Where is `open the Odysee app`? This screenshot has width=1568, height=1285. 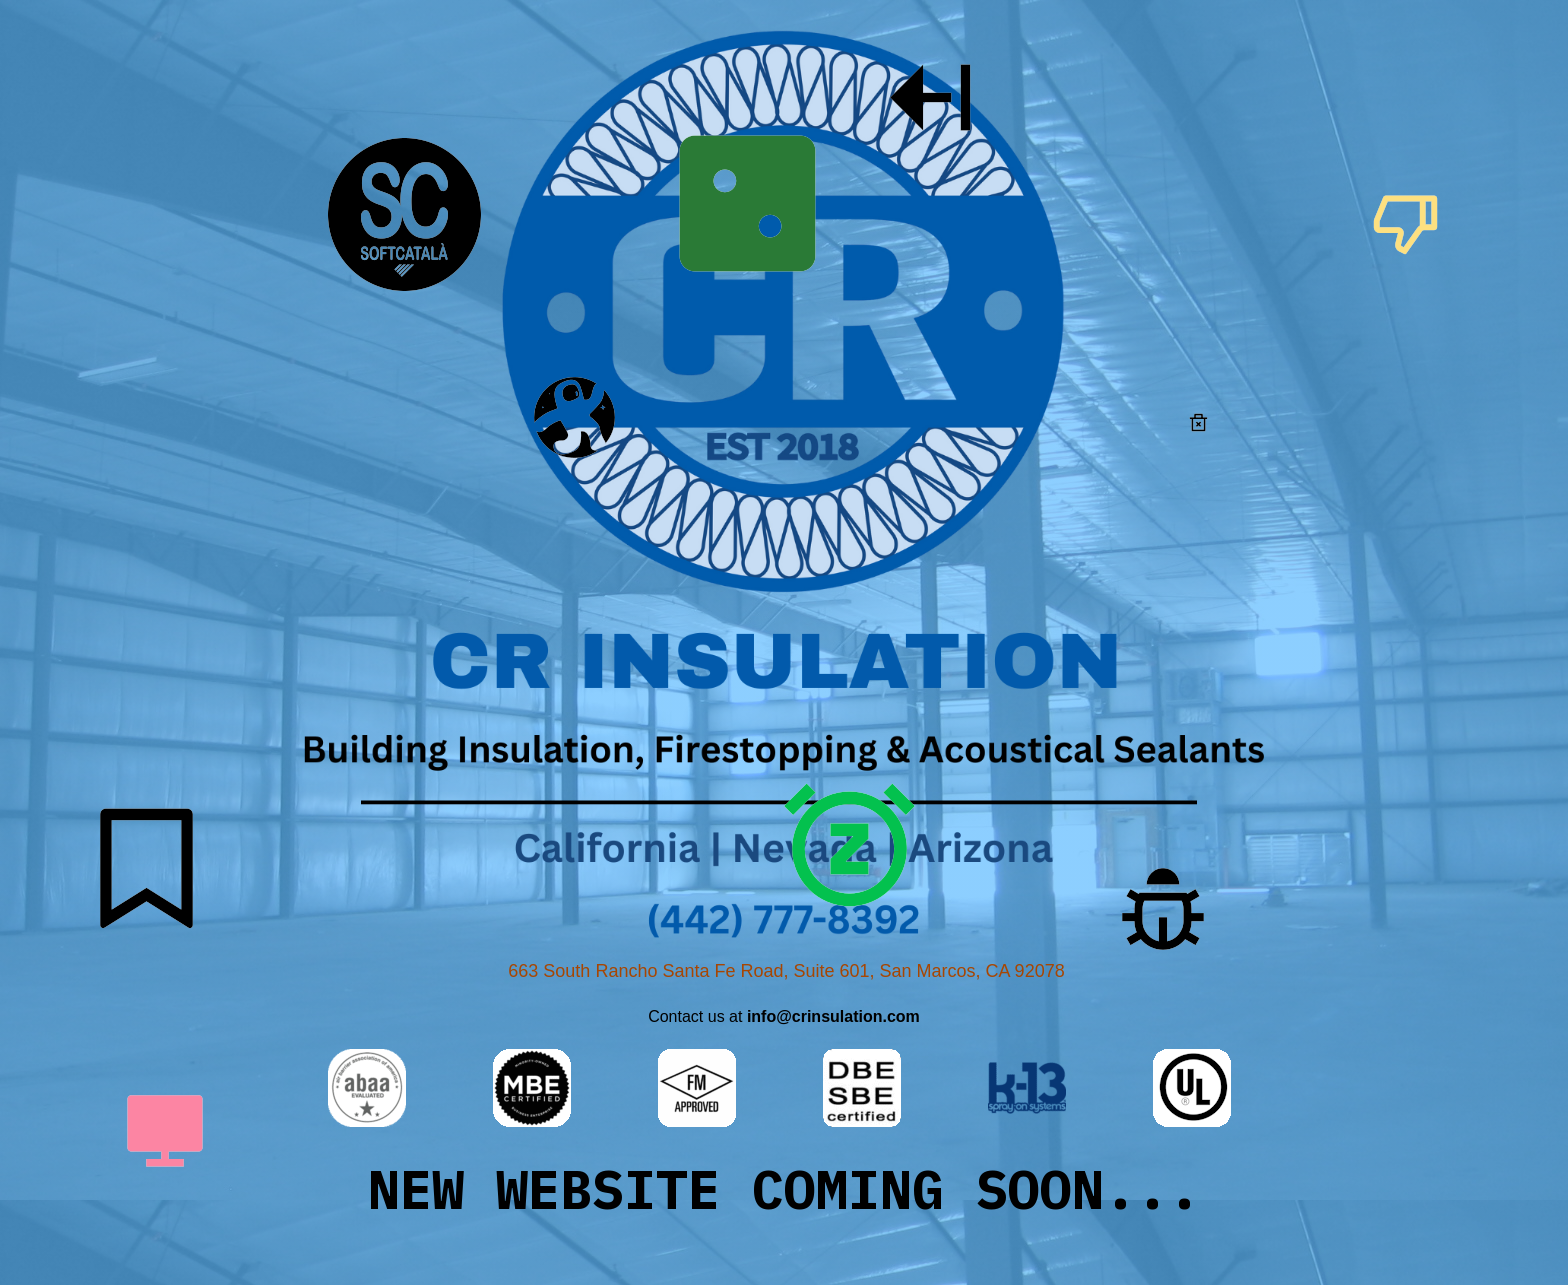
open the Odysee app is located at coordinates (574, 417).